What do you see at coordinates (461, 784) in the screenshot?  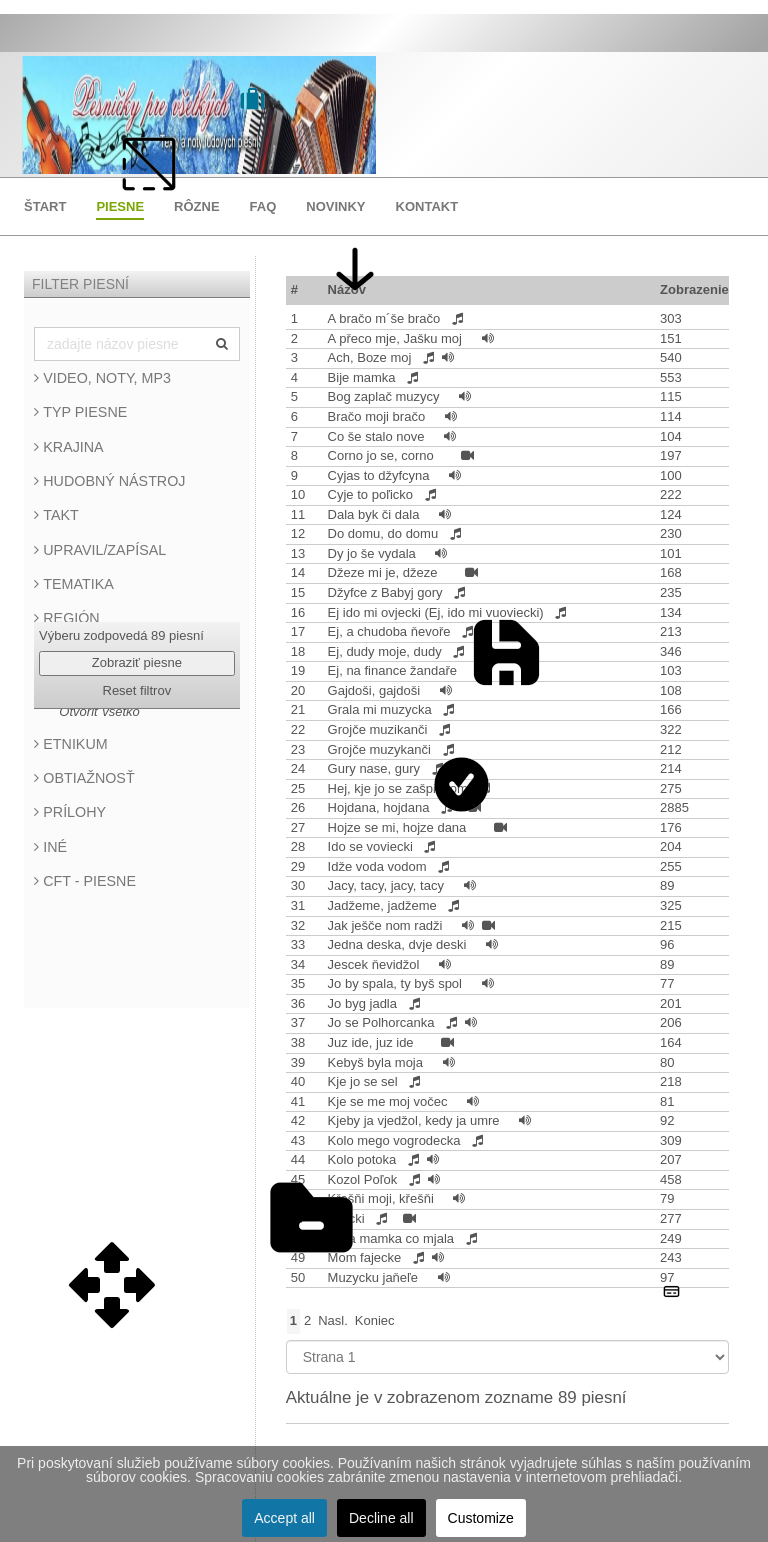 I see `indicates a completed or successful action` at bounding box center [461, 784].